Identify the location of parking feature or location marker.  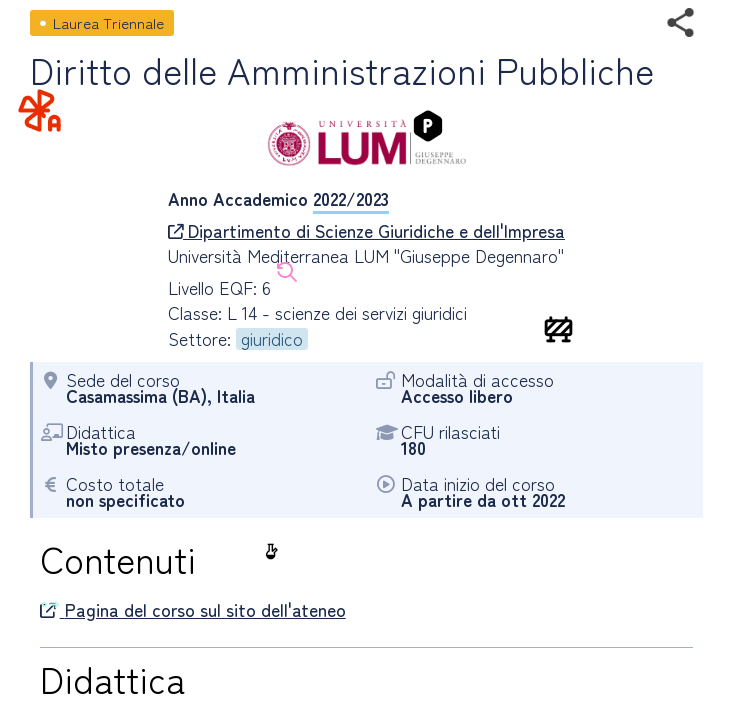
(428, 126).